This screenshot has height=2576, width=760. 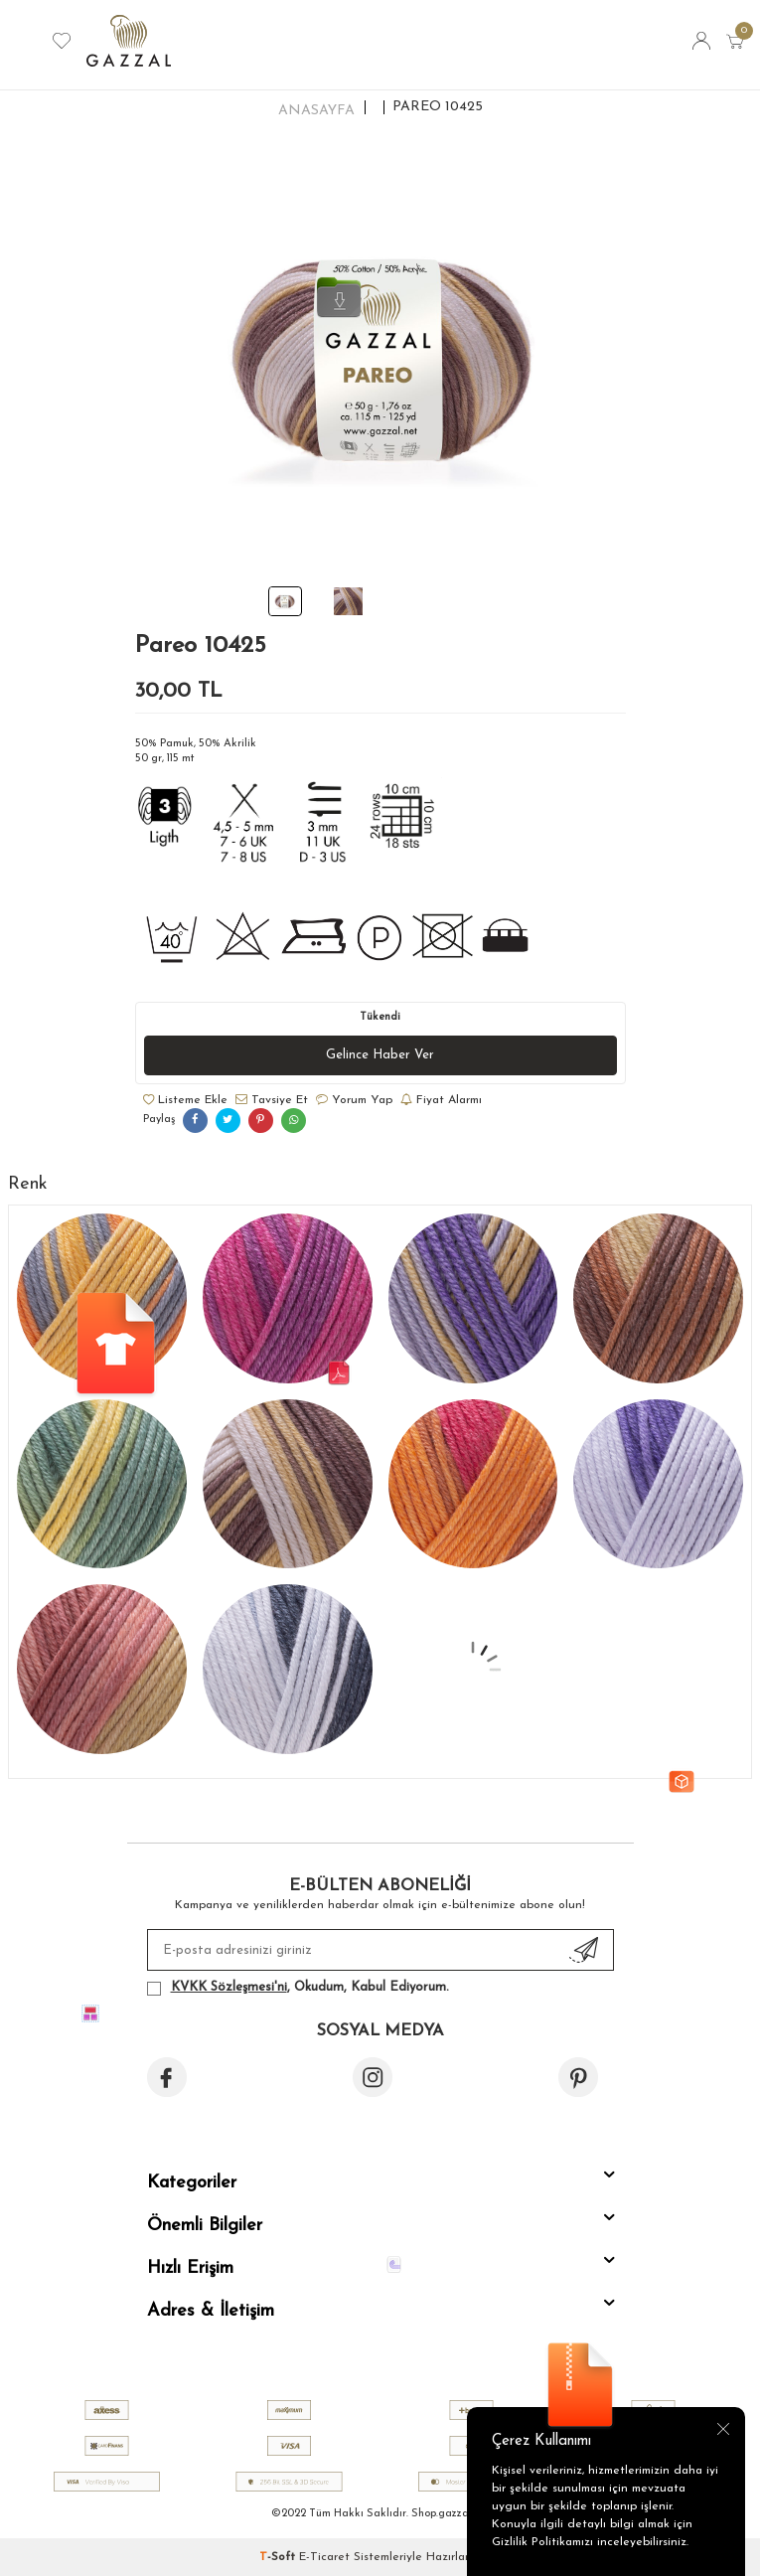 I want to click on a theme or appearance customization file, so click(x=115, y=1345).